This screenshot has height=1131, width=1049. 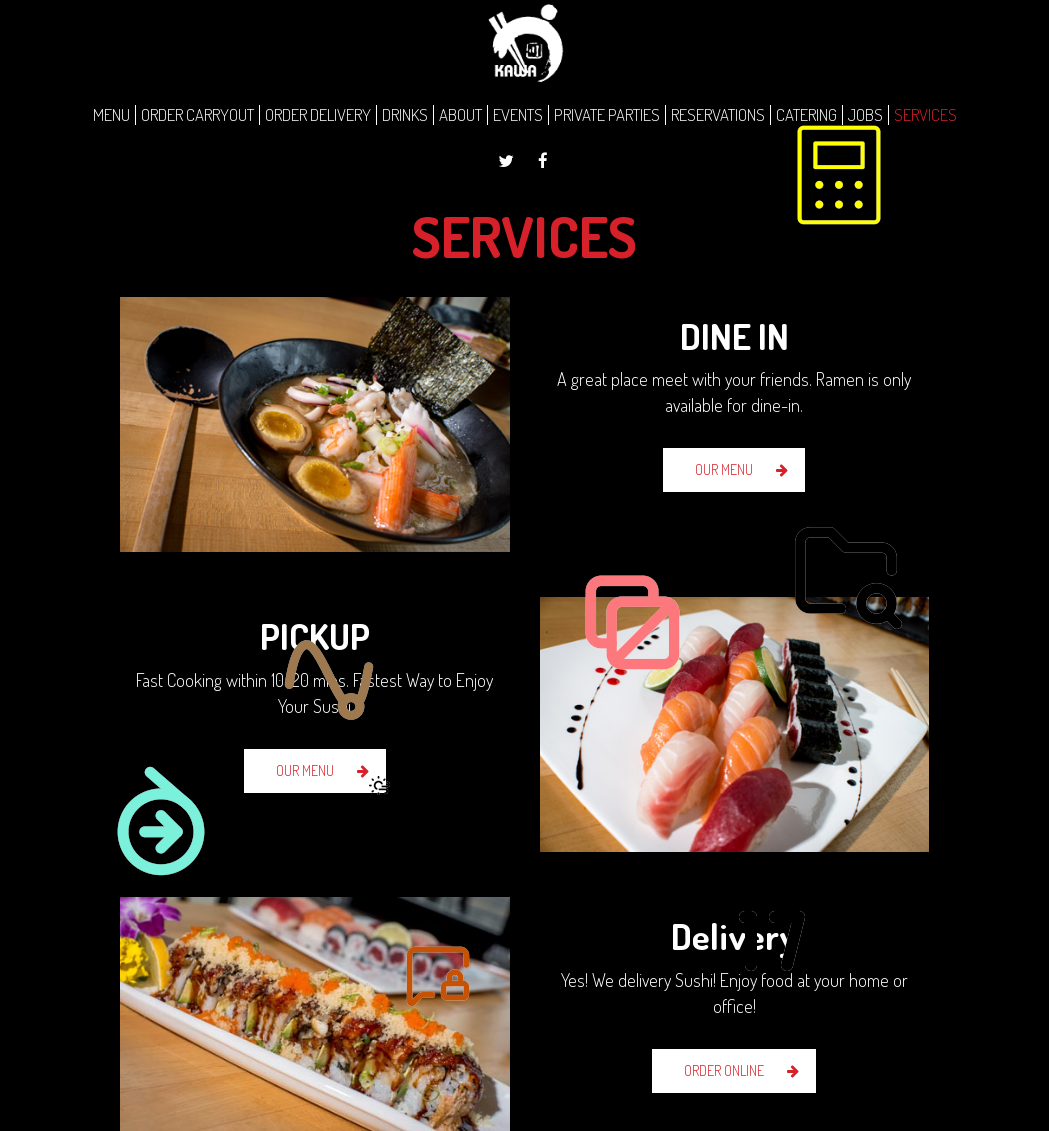 What do you see at coordinates (769, 941) in the screenshot?
I see `indicates item number 17 in a list or sequence` at bounding box center [769, 941].